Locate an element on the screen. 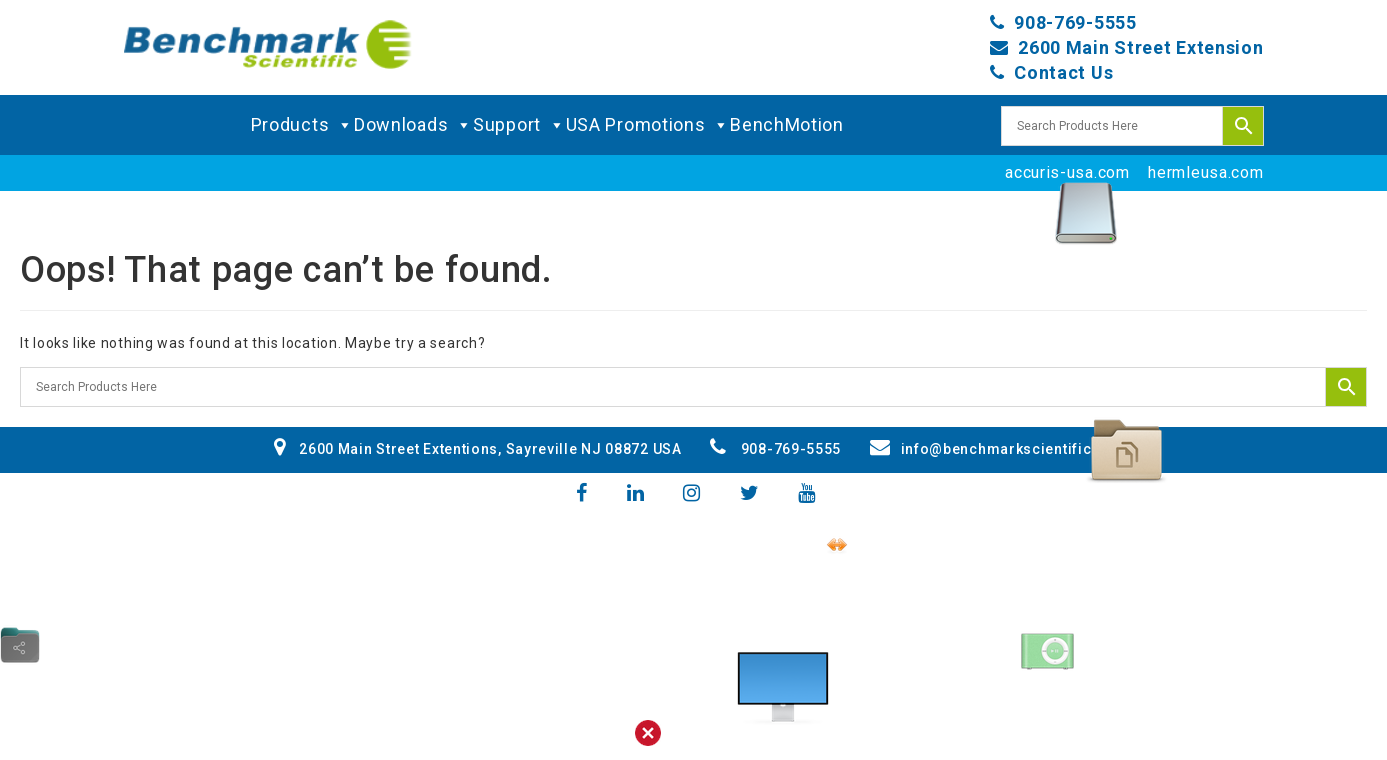 Image resolution: width=1387 pixels, height=760 pixels. open your public shared folder is located at coordinates (20, 645).